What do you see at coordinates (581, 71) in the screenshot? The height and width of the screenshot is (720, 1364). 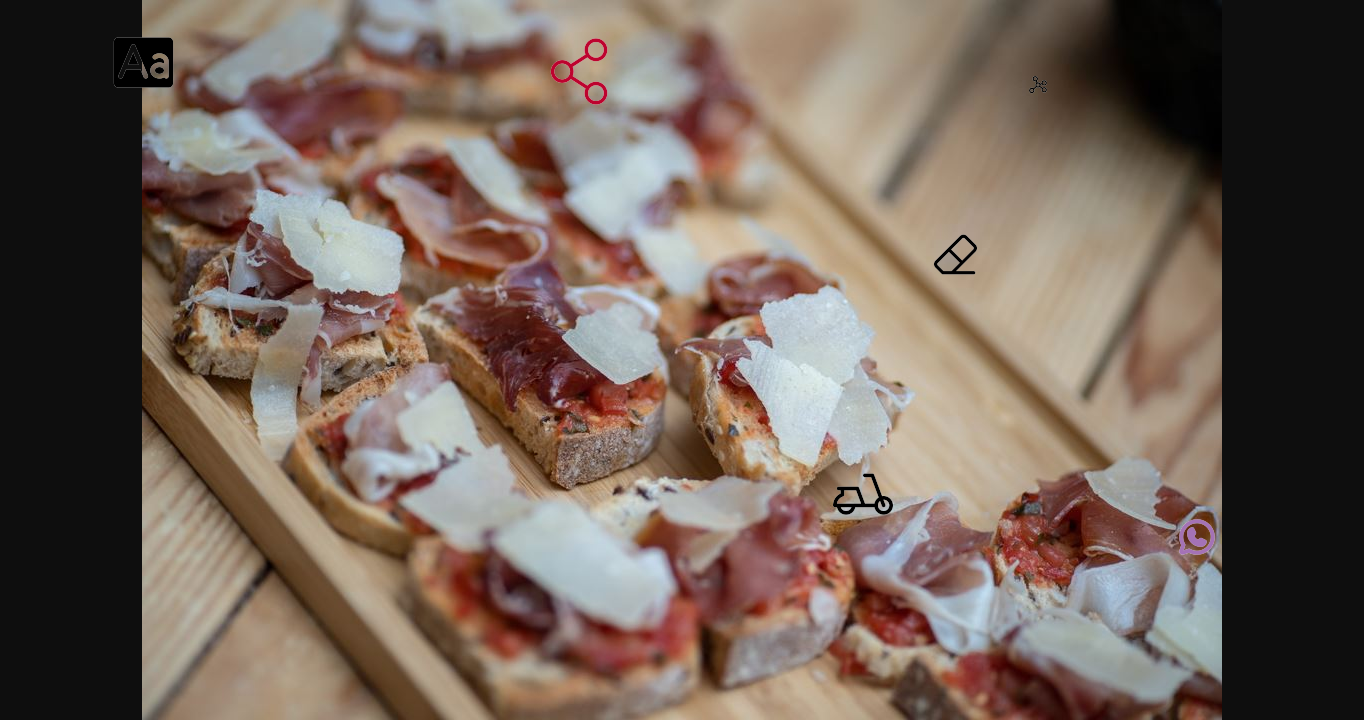 I see `share content with others` at bounding box center [581, 71].